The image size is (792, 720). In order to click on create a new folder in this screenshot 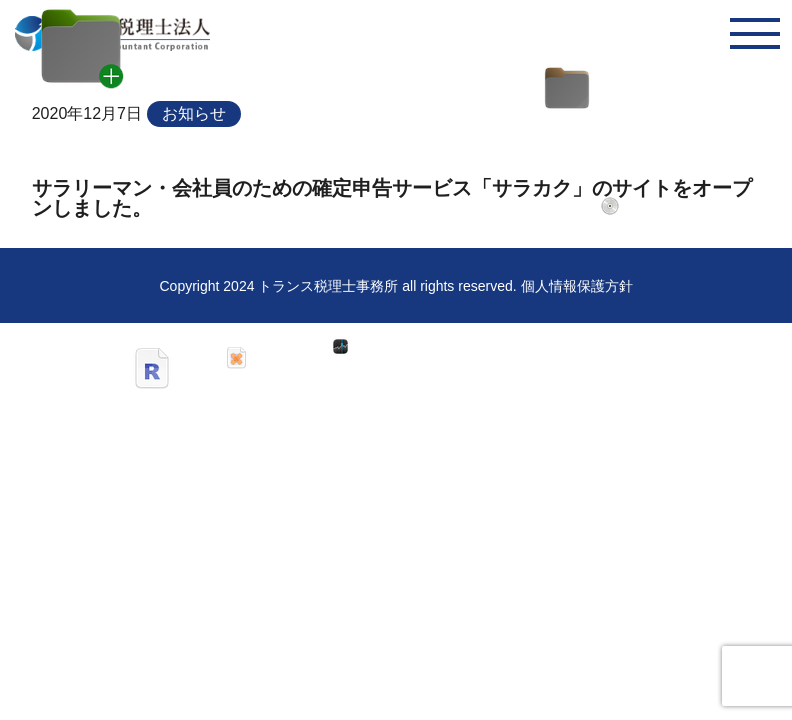, I will do `click(81, 46)`.